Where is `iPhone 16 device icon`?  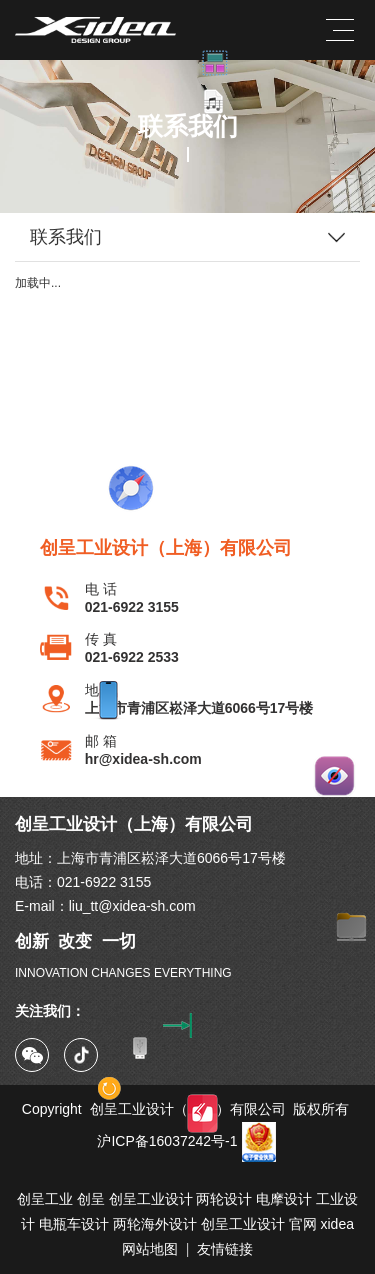 iPhone 16 device icon is located at coordinates (108, 700).